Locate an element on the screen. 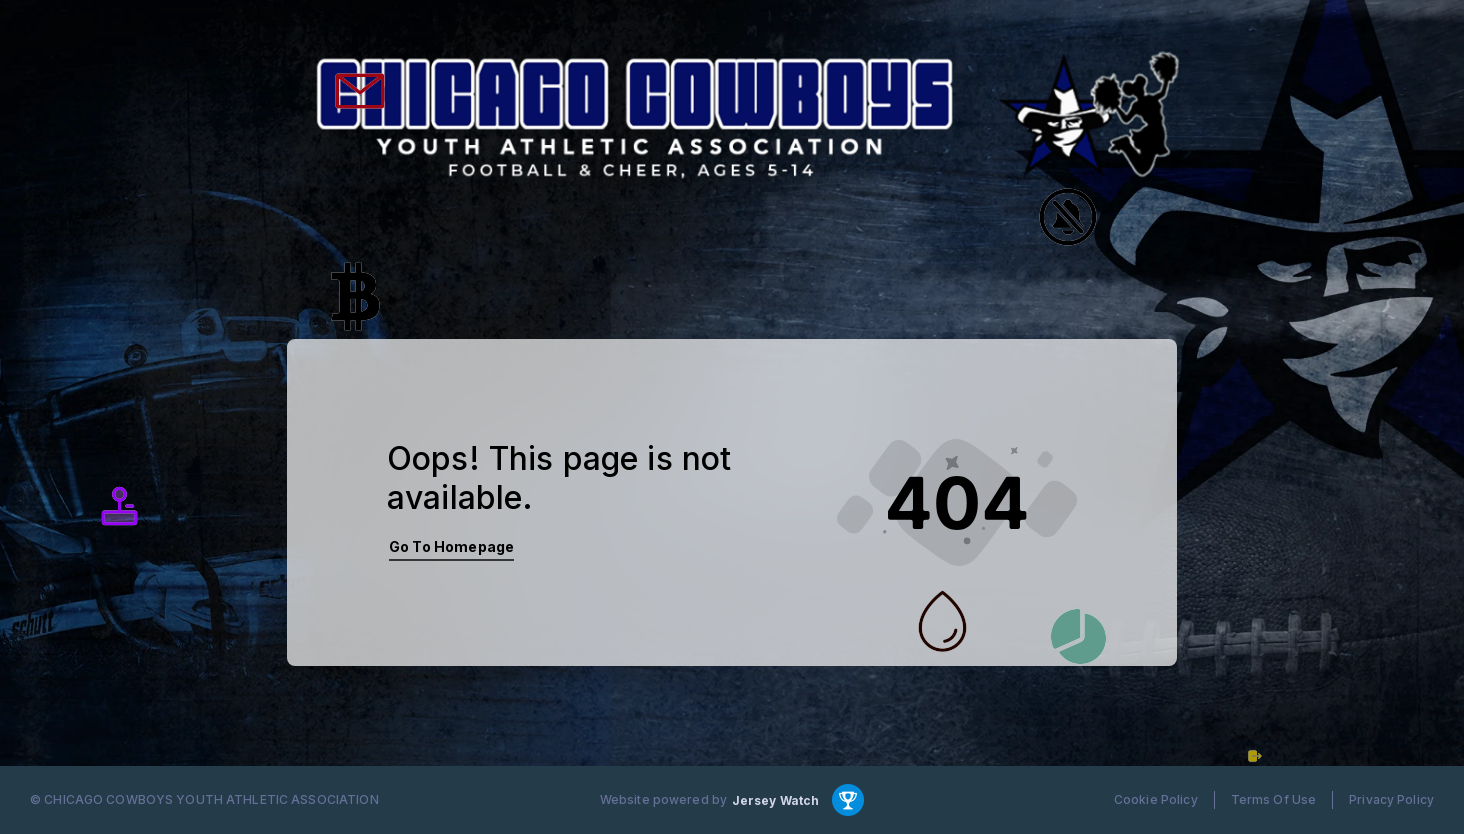 The height and width of the screenshot is (834, 1464). view analytics or statistics is located at coordinates (1078, 636).